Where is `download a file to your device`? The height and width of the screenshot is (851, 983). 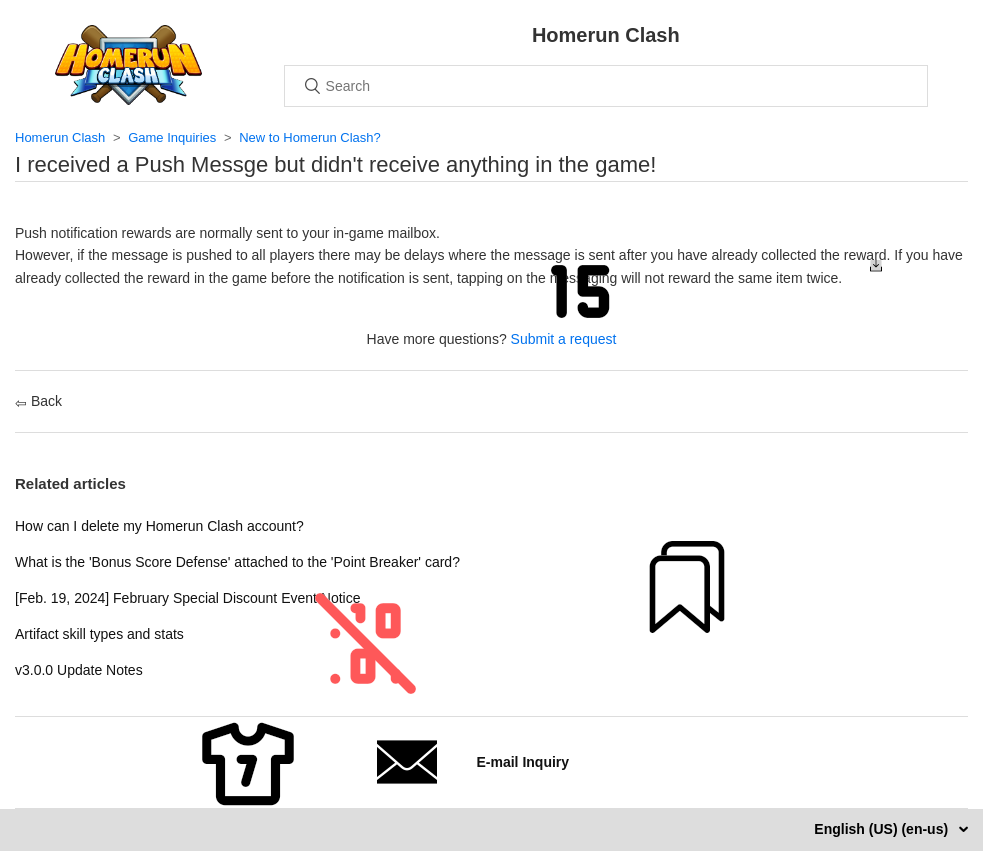
download a file to your device is located at coordinates (876, 266).